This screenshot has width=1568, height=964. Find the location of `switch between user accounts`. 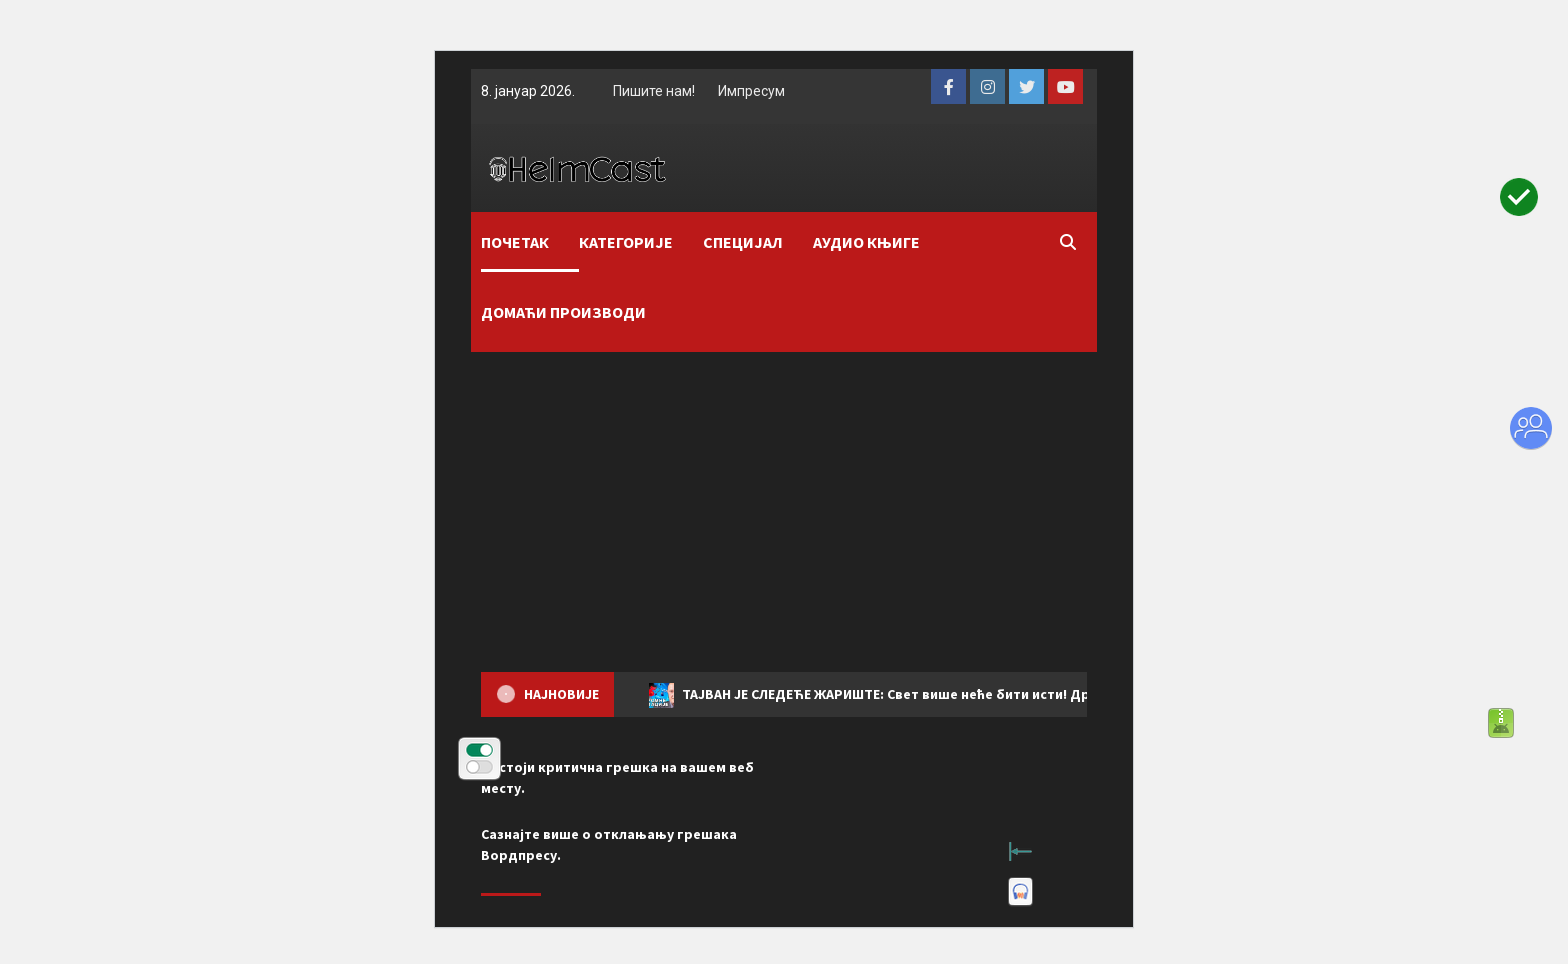

switch between user accounts is located at coordinates (1531, 428).